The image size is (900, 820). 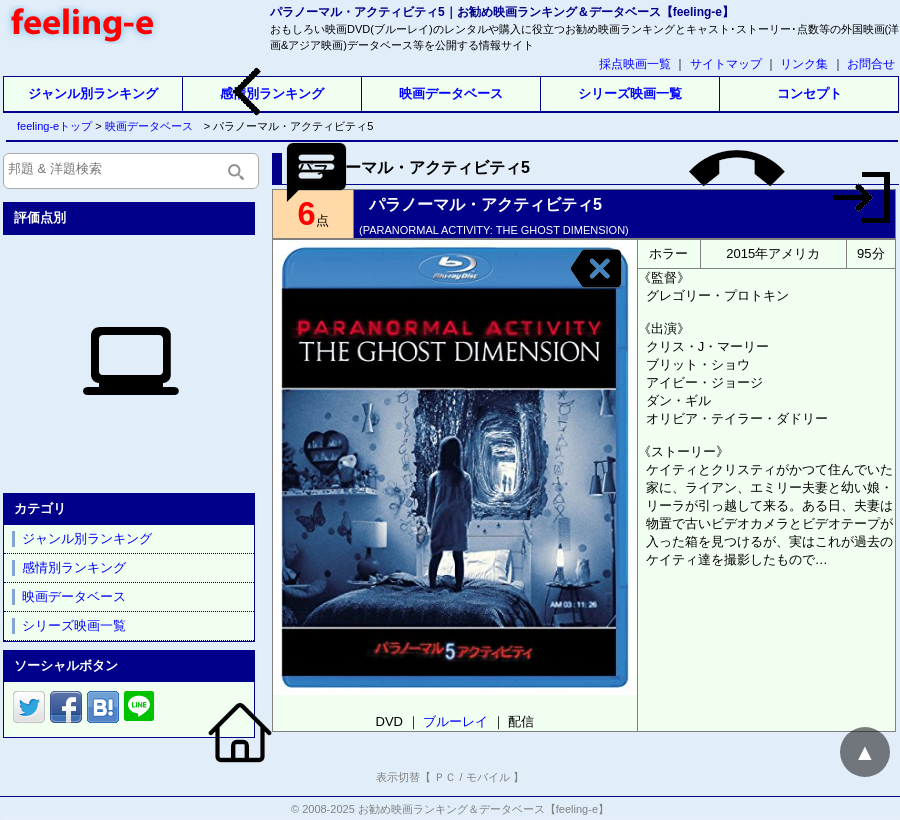 What do you see at coordinates (131, 363) in the screenshot?
I see `access windows laptop settings` at bounding box center [131, 363].